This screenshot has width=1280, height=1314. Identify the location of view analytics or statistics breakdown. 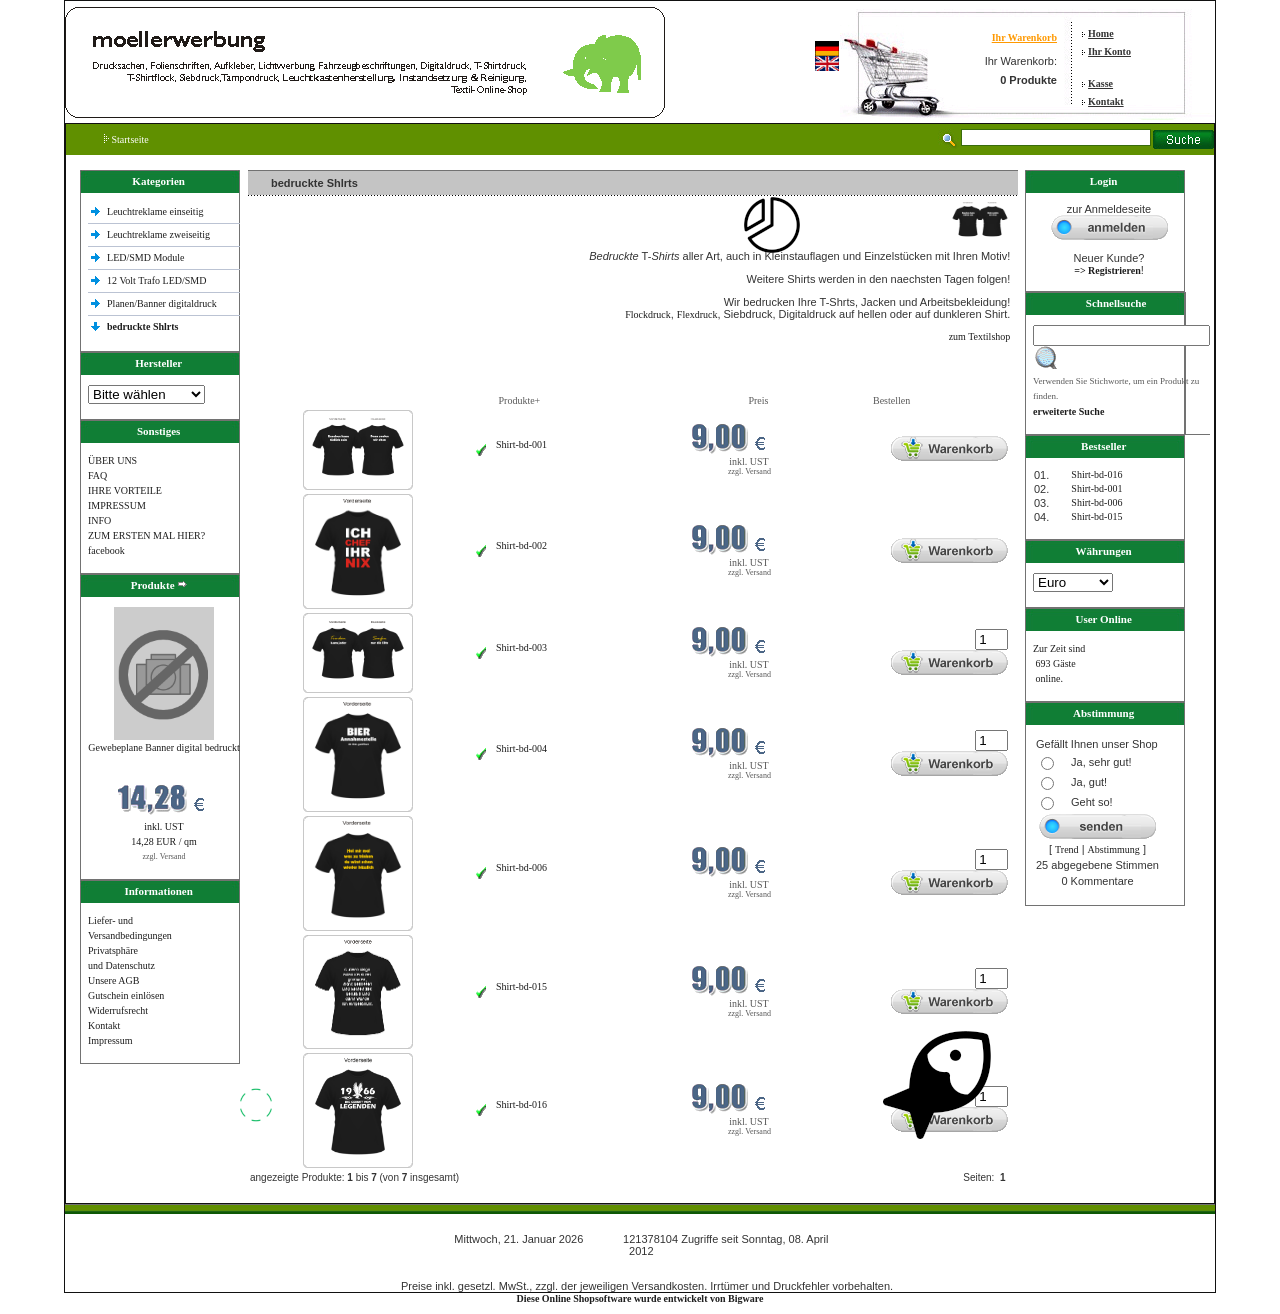
(772, 225).